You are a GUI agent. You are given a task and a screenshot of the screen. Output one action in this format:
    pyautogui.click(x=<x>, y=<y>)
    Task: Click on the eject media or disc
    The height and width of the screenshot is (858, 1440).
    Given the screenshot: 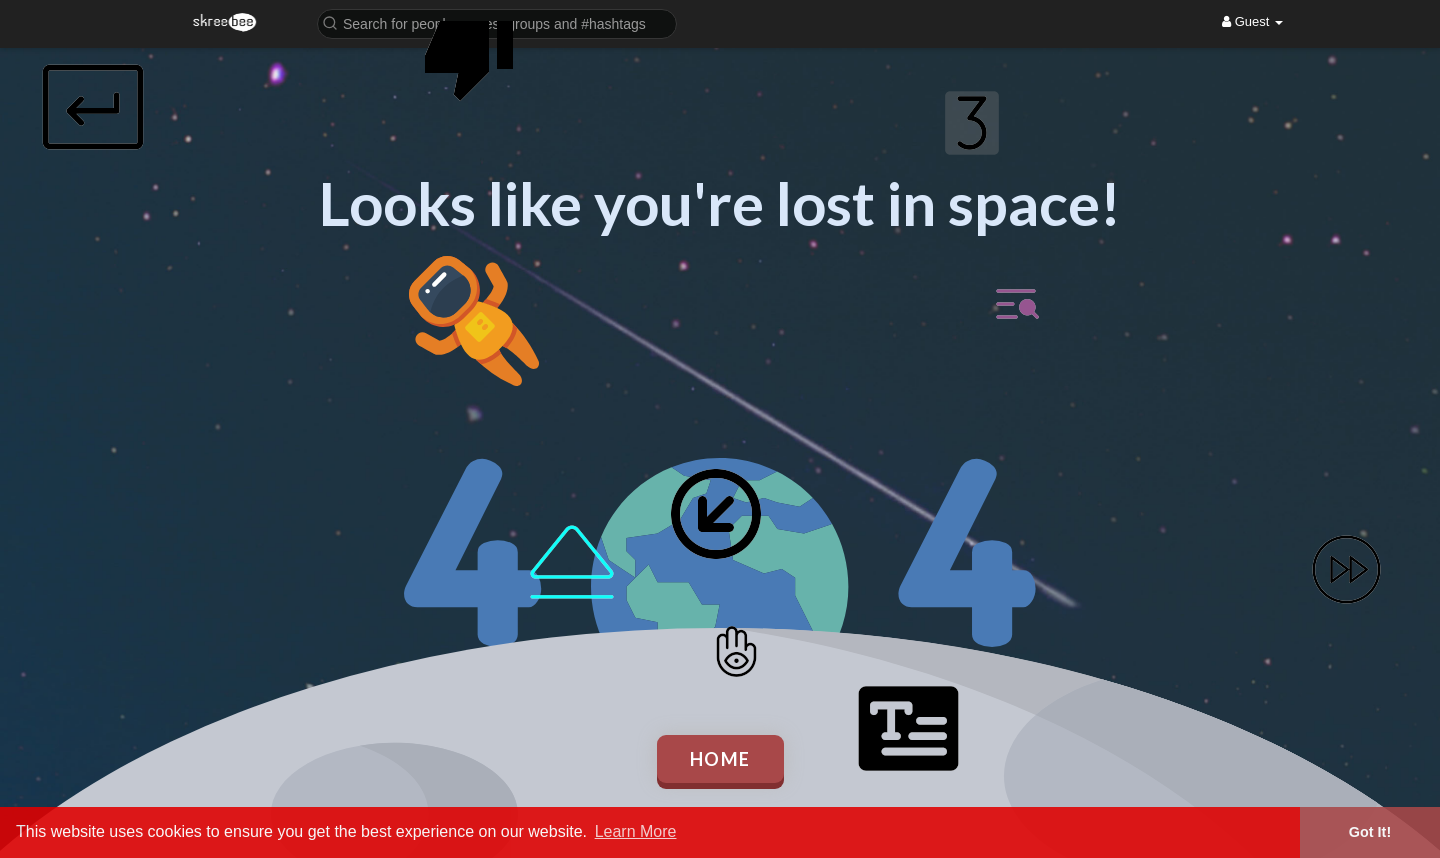 What is the action you would take?
    pyautogui.click(x=572, y=567)
    